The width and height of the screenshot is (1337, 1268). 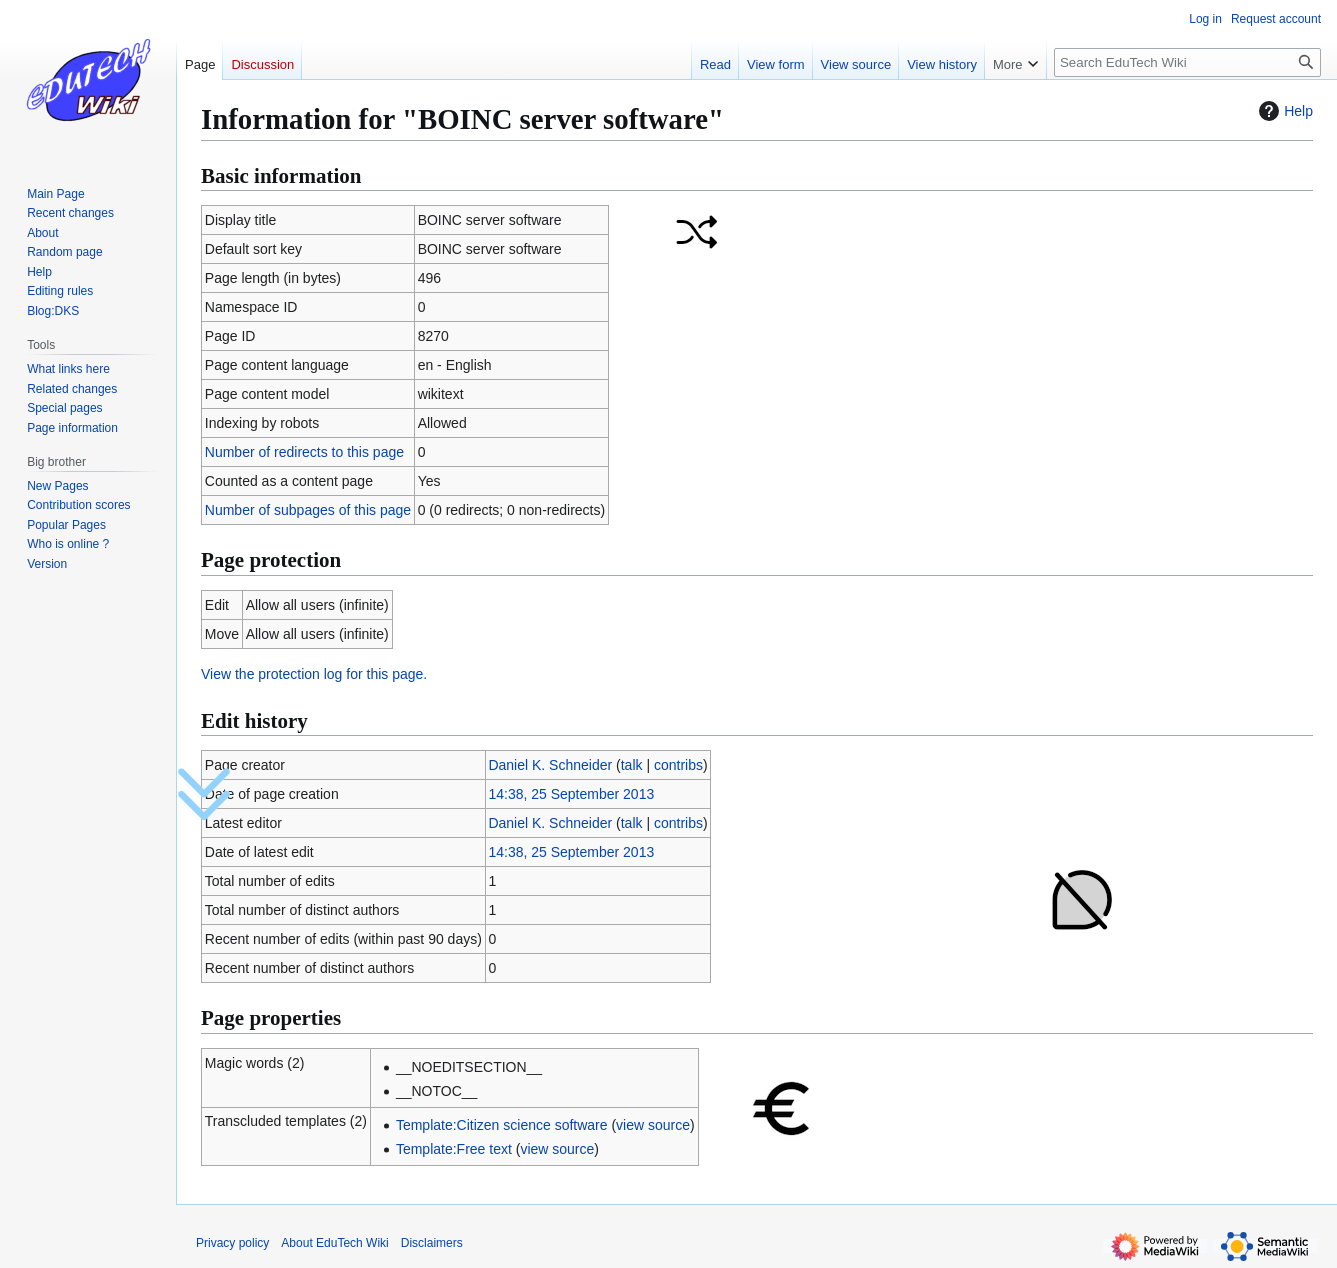 I want to click on mute or disable chat notifications, so click(x=1081, y=901).